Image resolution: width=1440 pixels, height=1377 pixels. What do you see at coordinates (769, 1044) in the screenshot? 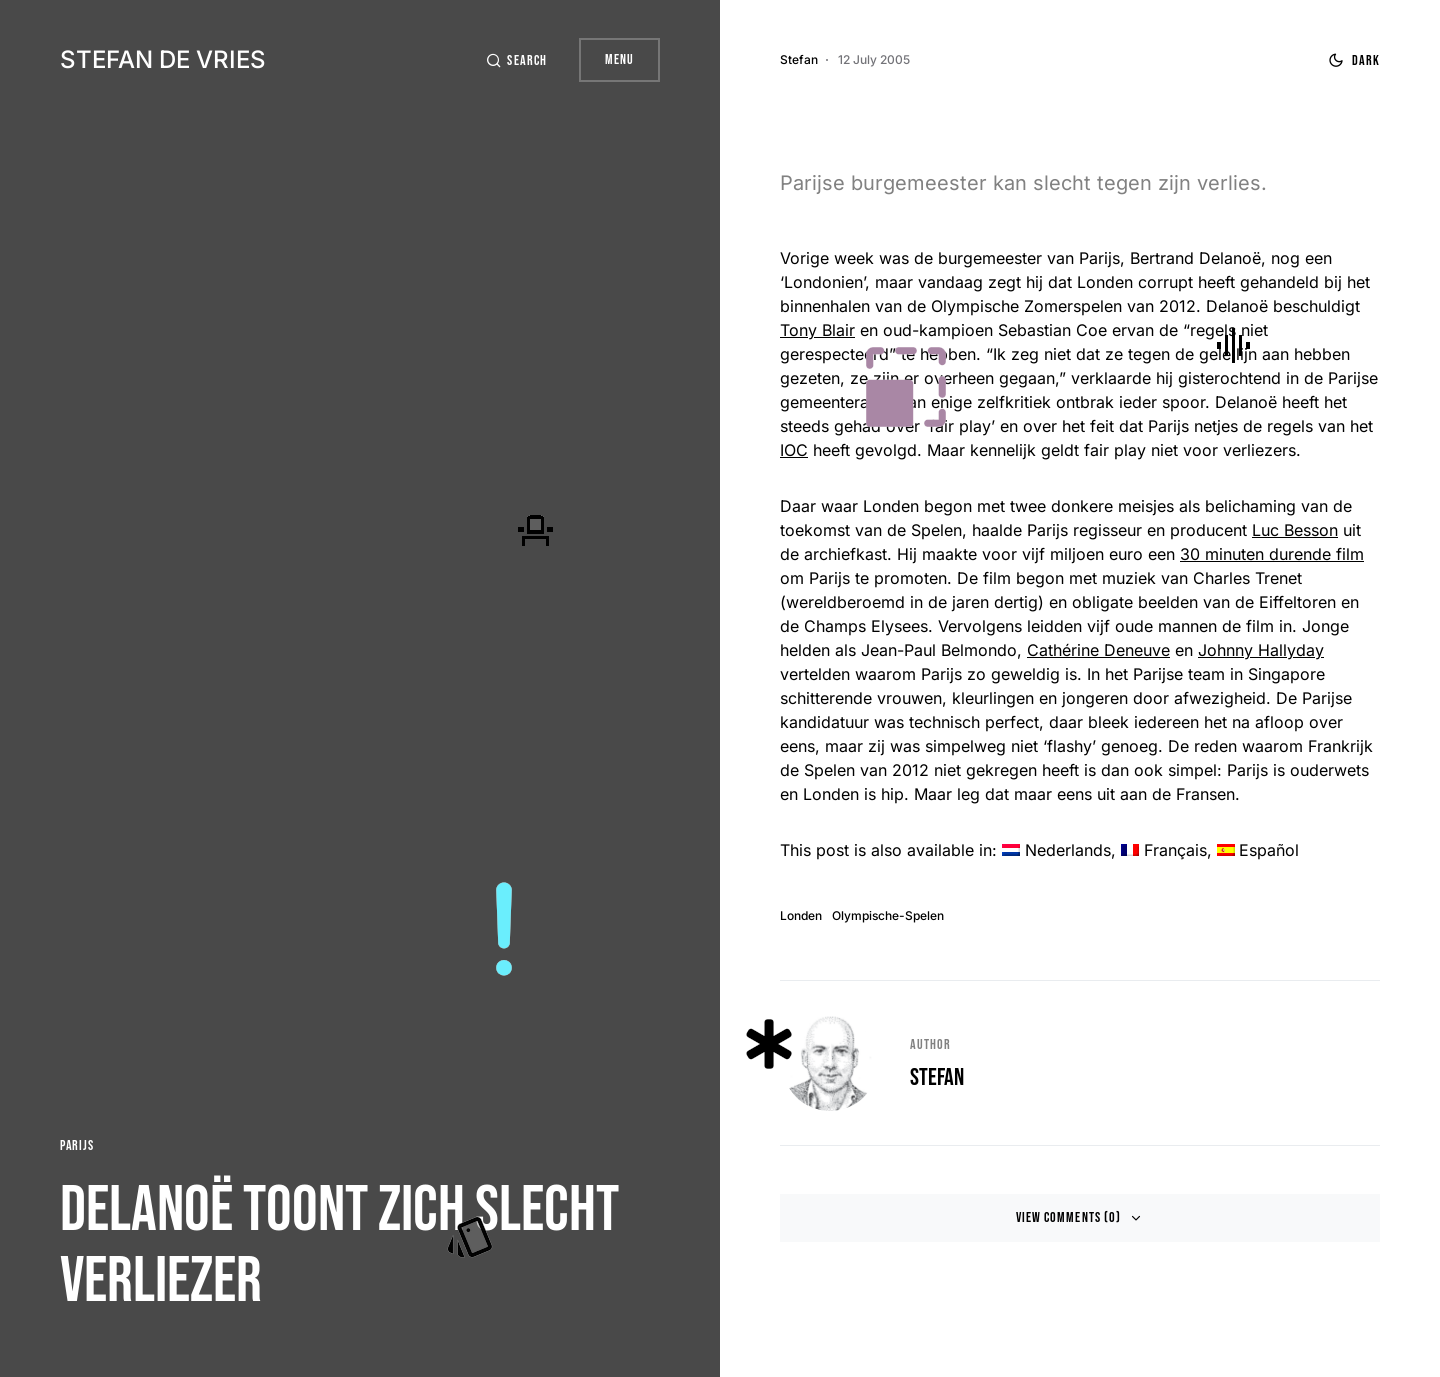
I see `access emergency medical services or health information` at bounding box center [769, 1044].